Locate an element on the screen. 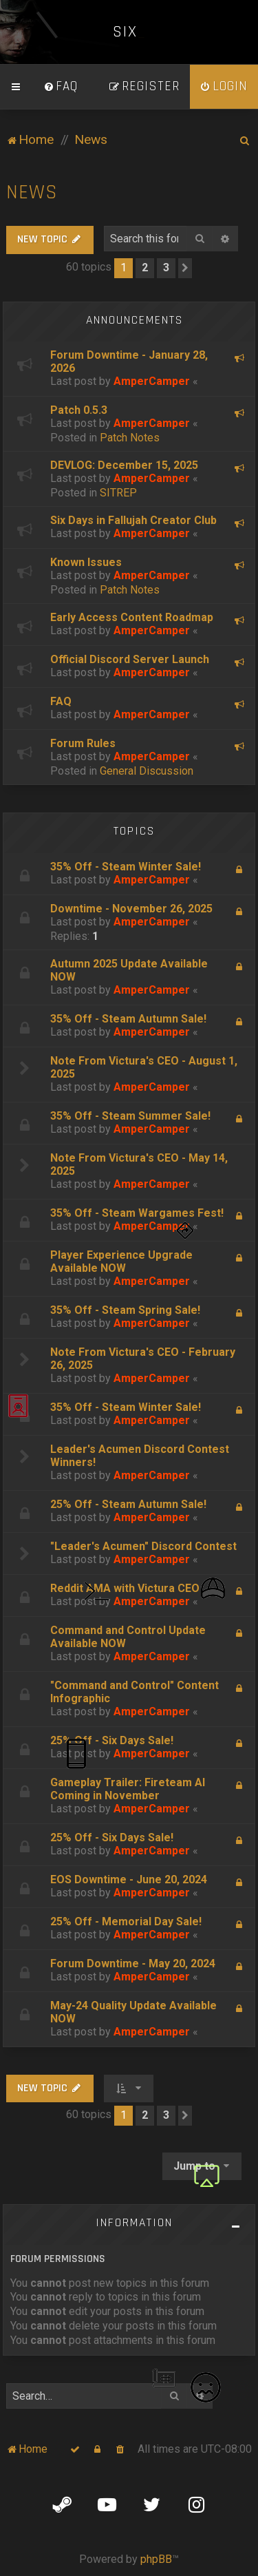  view project blueprints or schematics is located at coordinates (164, 2379).